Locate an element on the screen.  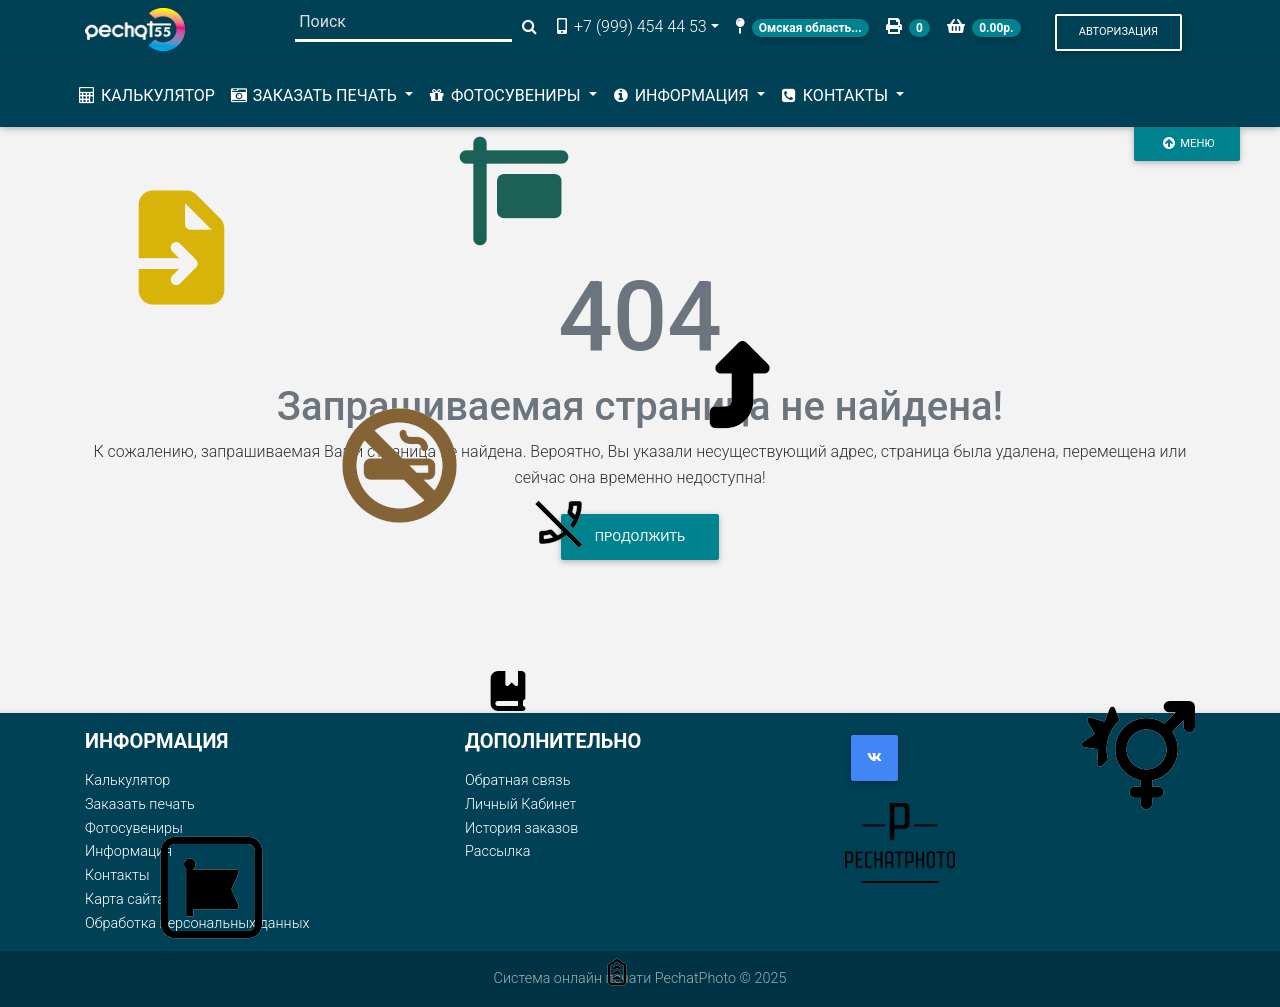
a signpost or location marker is located at coordinates (514, 191).